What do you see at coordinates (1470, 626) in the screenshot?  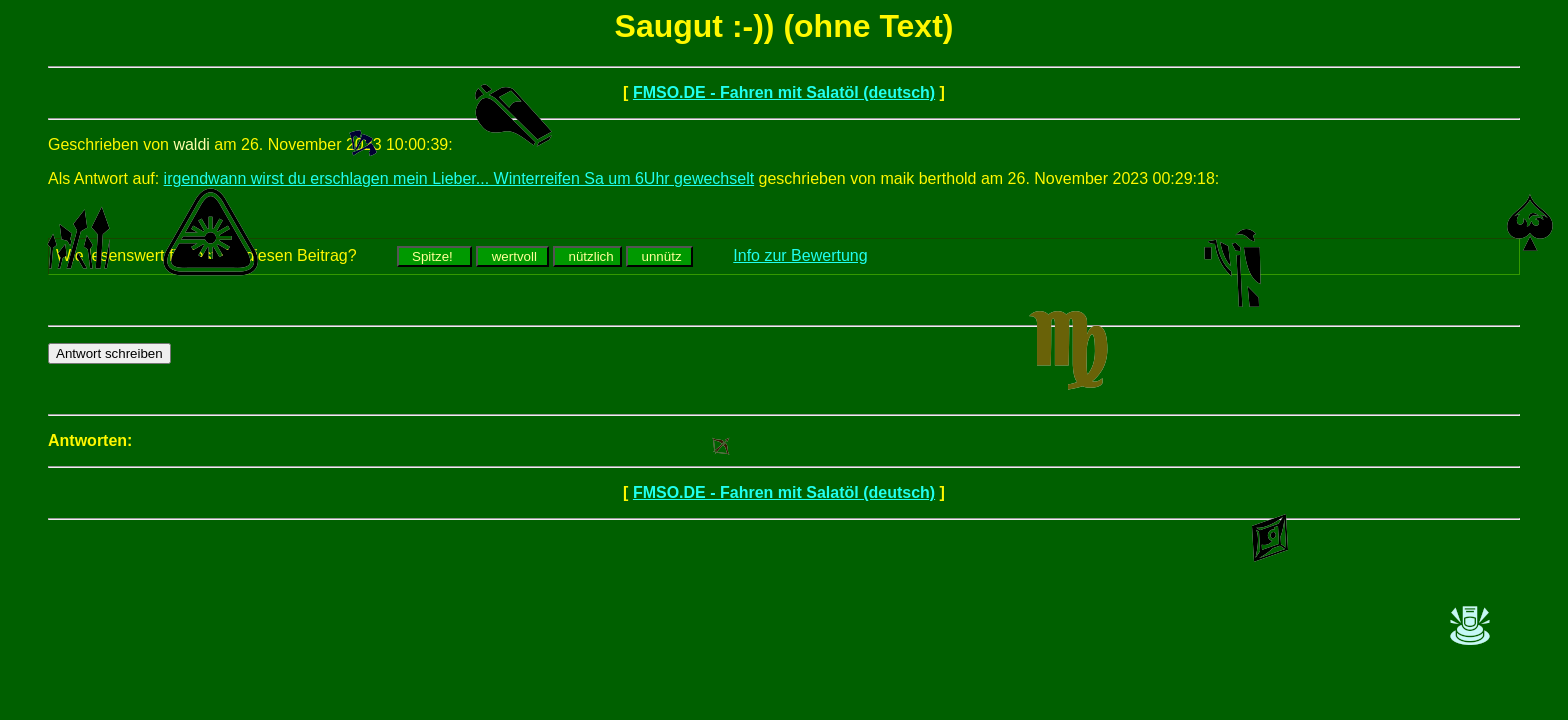 I see `tap to confirm or activate` at bounding box center [1470, 626].